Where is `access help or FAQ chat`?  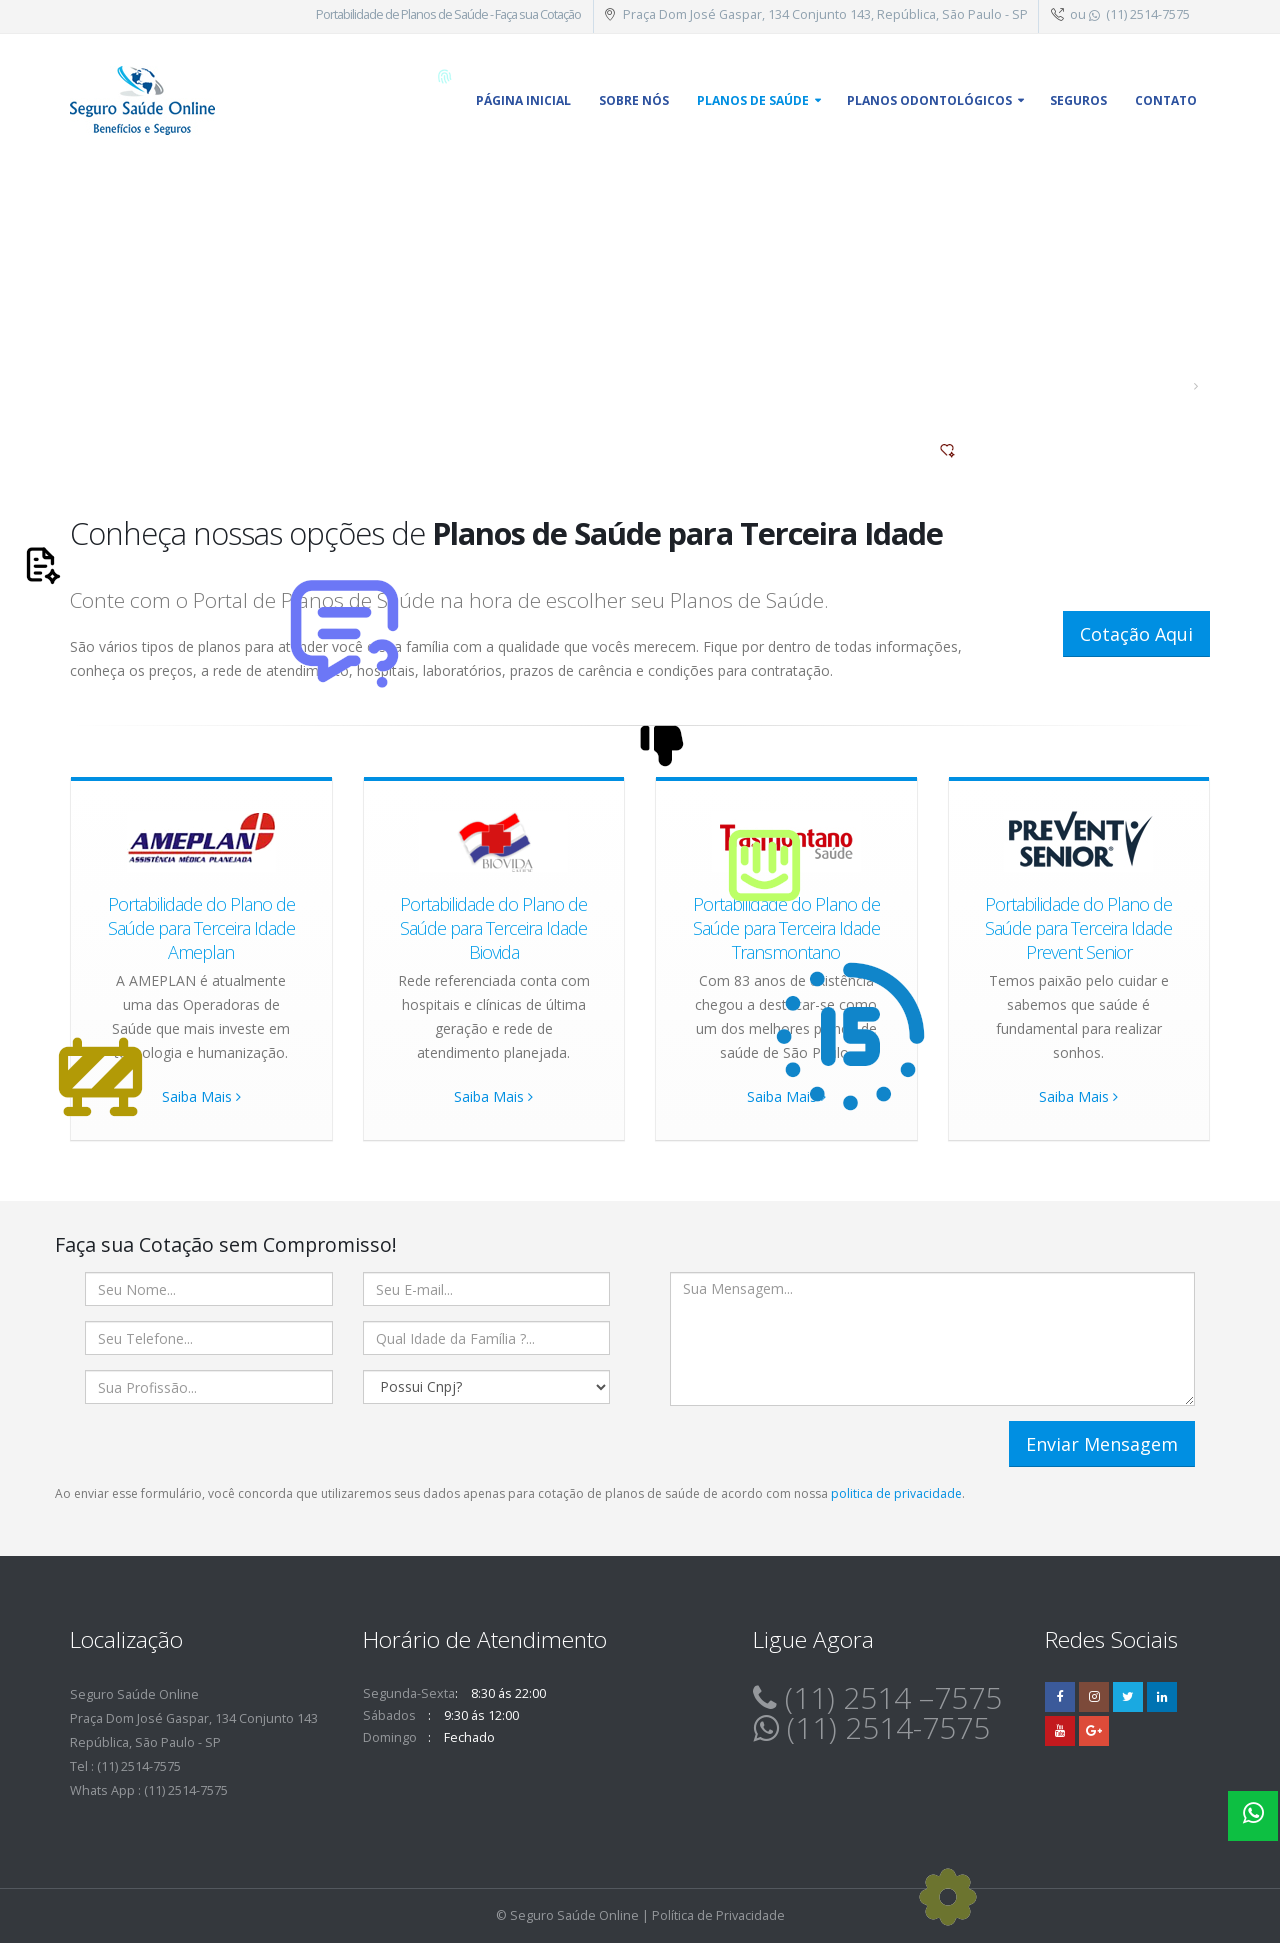
access help or FAQ chat is located at coordinates (344, 628).